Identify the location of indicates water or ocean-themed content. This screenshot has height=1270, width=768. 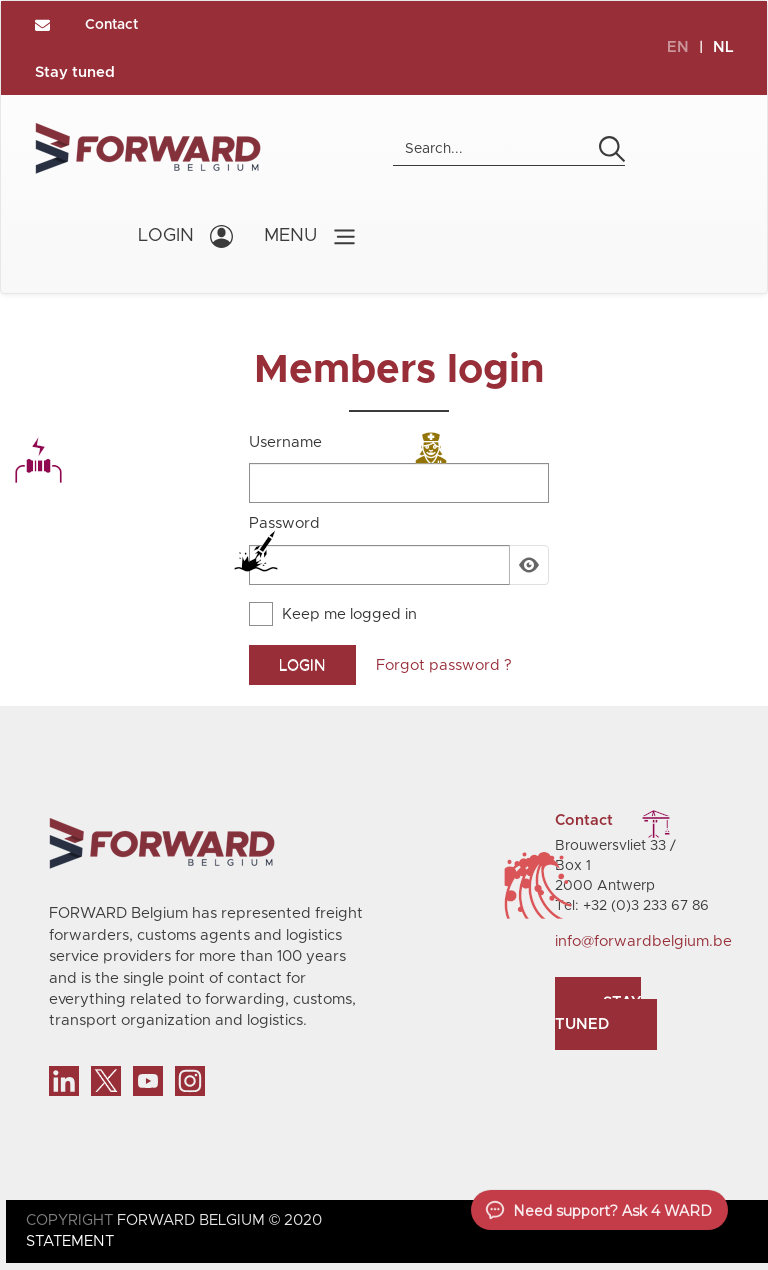
(538, 885).